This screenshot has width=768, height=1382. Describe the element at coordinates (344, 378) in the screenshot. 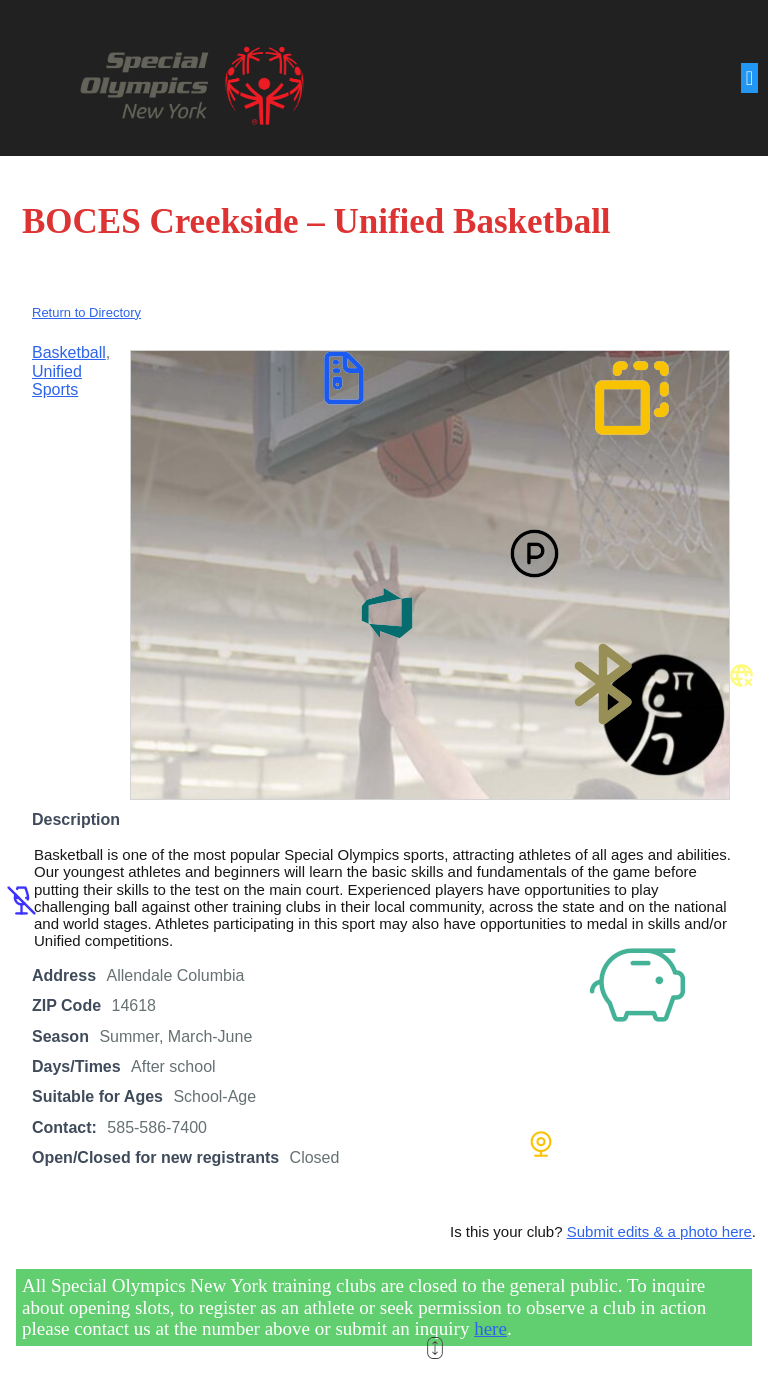

I see `compress or zip files` at that location.